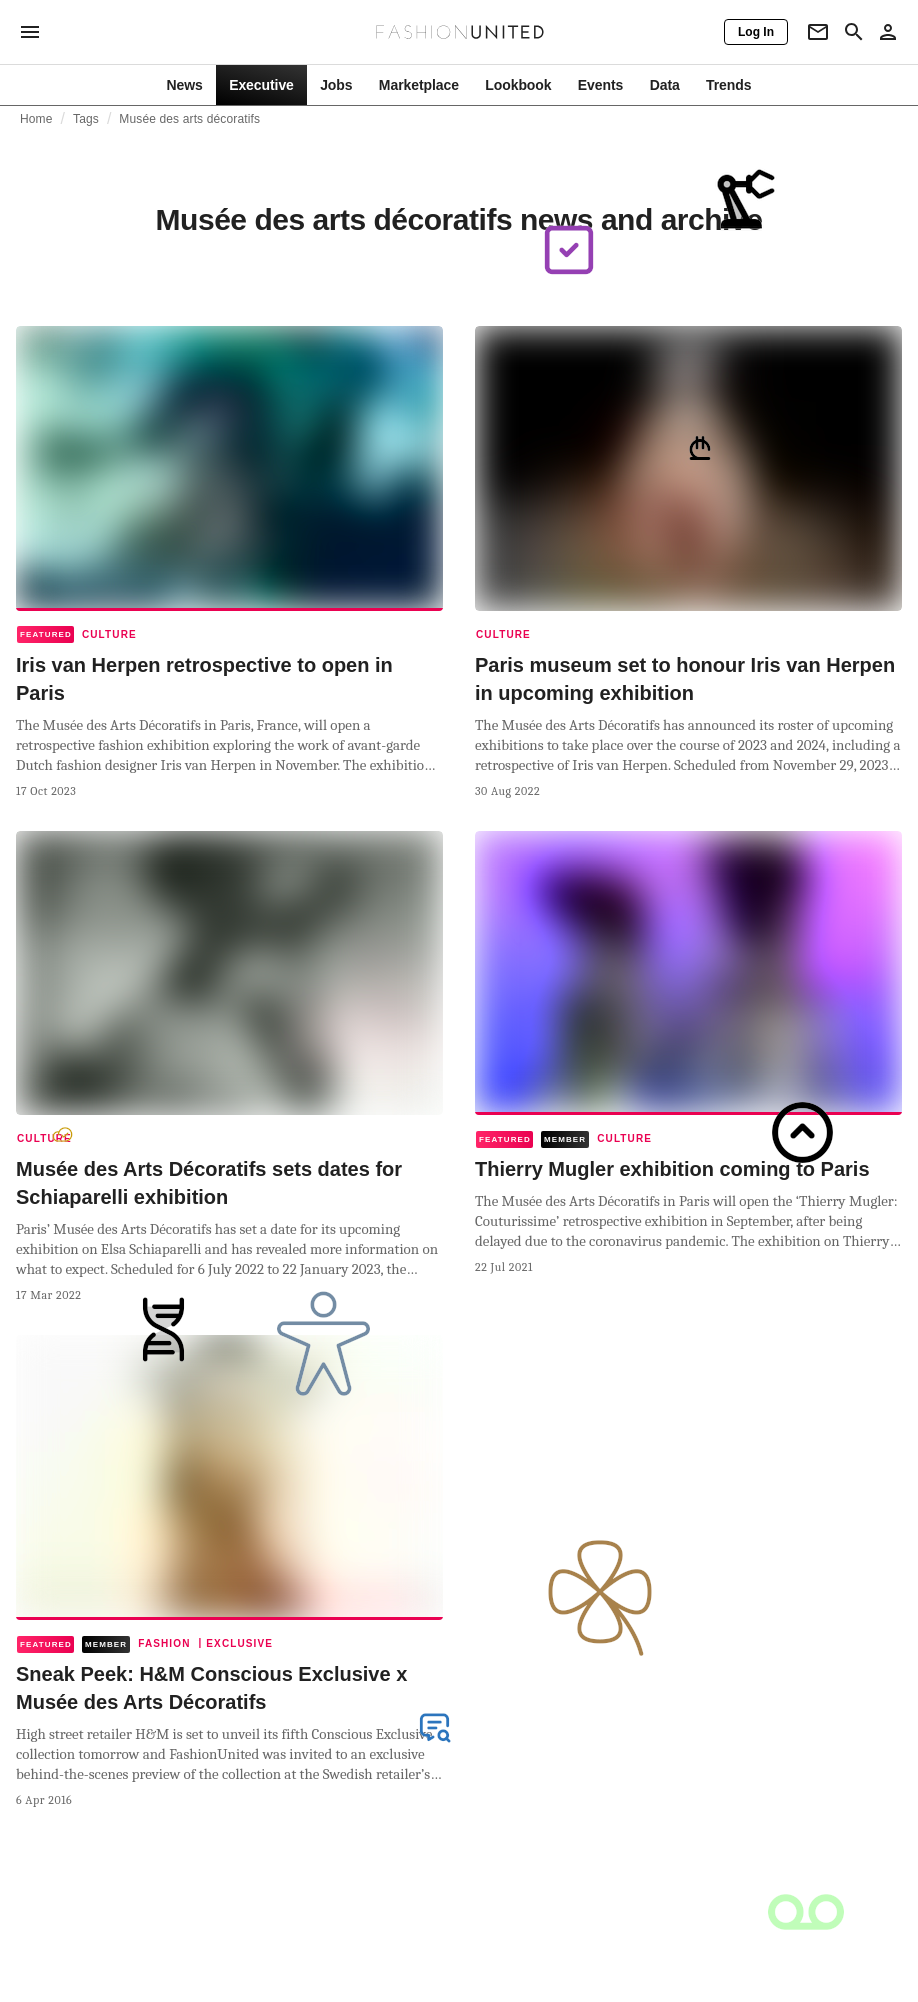  What do you see at coordinates (746, 200) in the screenshot?
I see `access manufacturing or industrial settings` at bounding box center [746, 200].